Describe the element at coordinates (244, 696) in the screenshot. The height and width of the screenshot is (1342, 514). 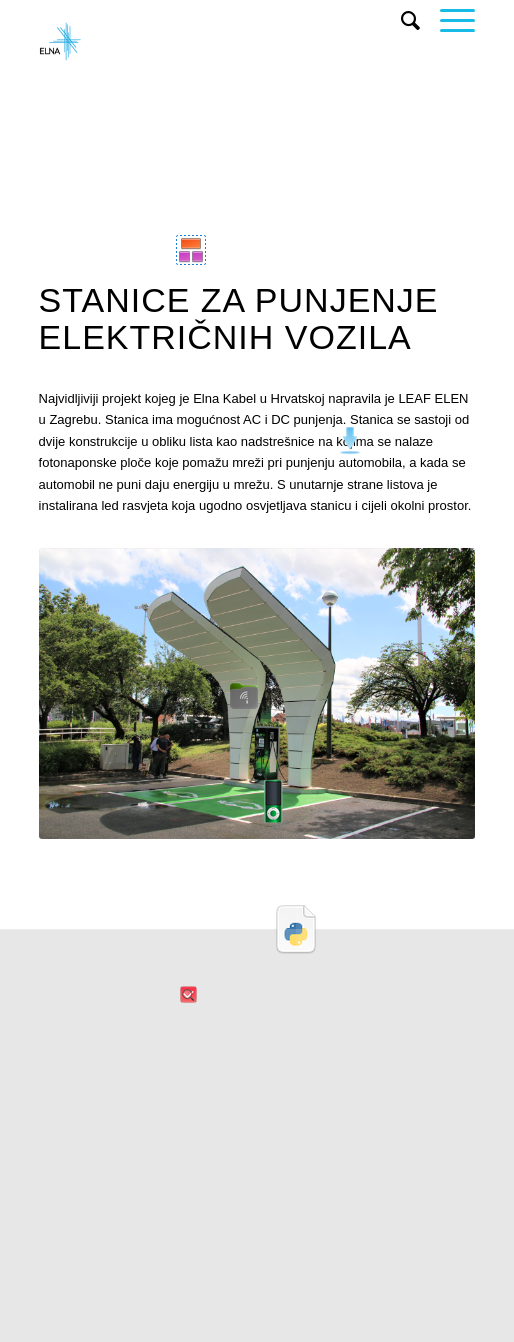
I see `open insync cloud sync folder` at that location.